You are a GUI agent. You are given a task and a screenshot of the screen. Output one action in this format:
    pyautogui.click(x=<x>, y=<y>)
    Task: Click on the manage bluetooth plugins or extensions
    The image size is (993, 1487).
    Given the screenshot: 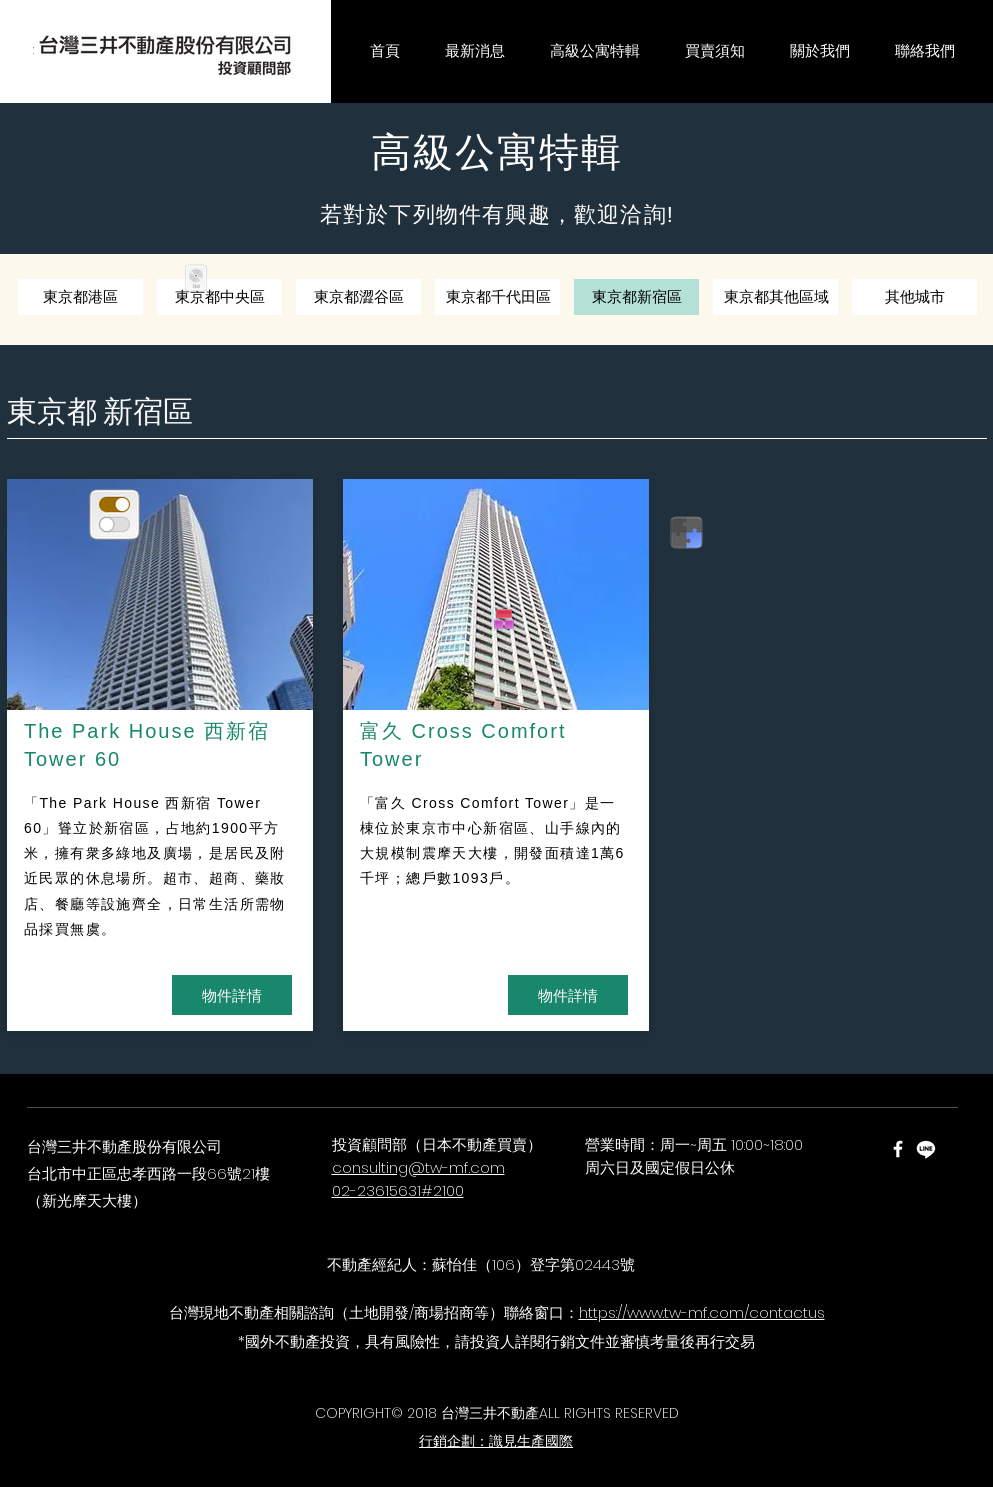 What is the action you would take?
    pyautogui.click(x=686, y=532)
    